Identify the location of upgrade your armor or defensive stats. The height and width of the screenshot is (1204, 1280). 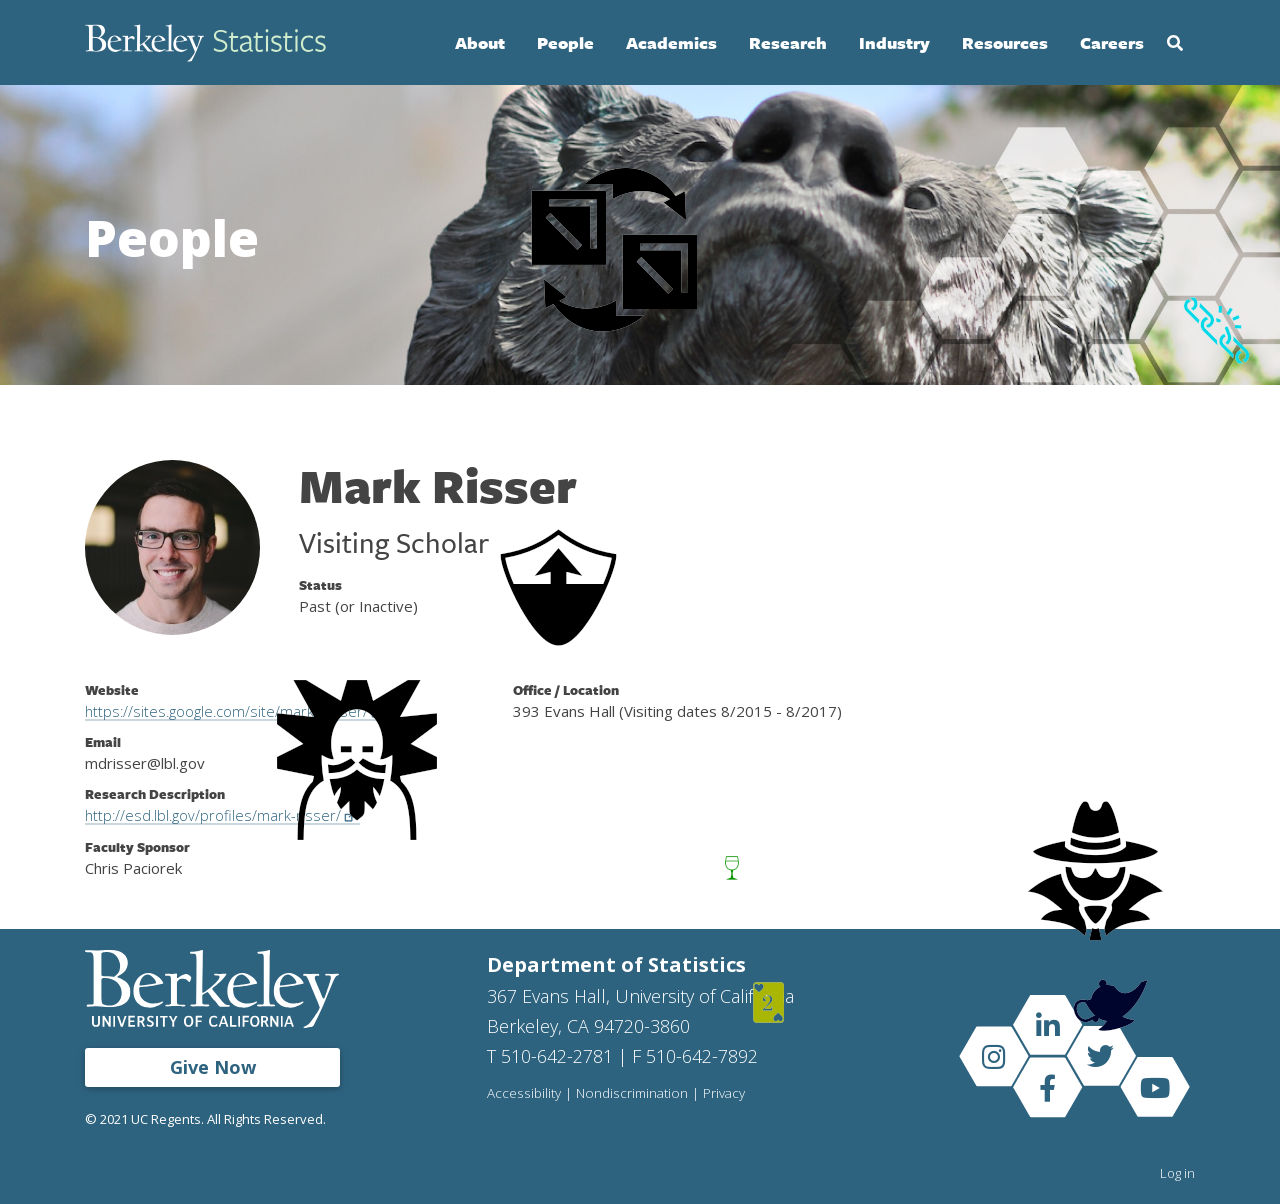
(558, 587).